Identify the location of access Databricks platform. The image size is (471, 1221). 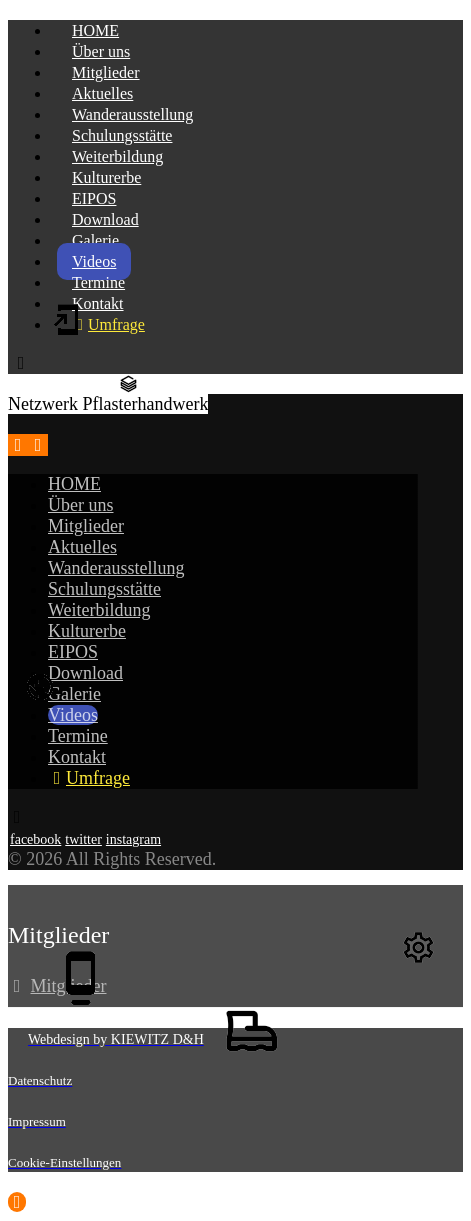
(128, 383).